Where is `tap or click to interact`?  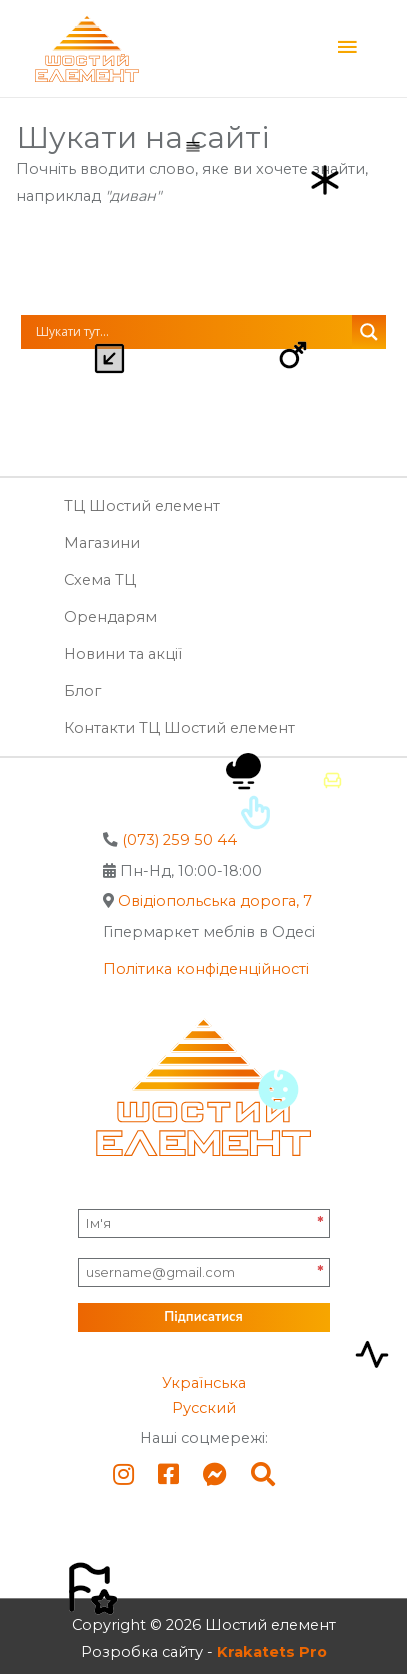
tap or click to interact is located at coordinates (255, 812).